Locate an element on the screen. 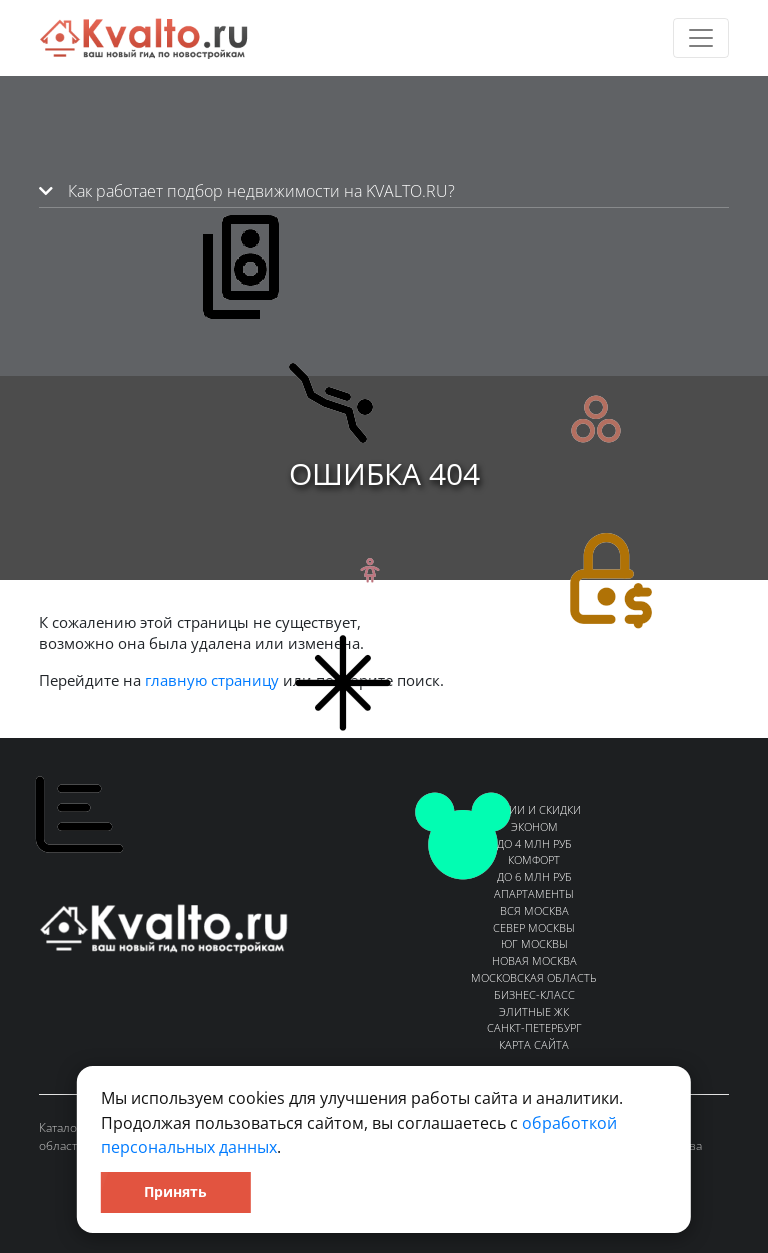 The width and height of the screenshot is (768, 1253). indicates women's restroom is located at coordinates (370, 571).